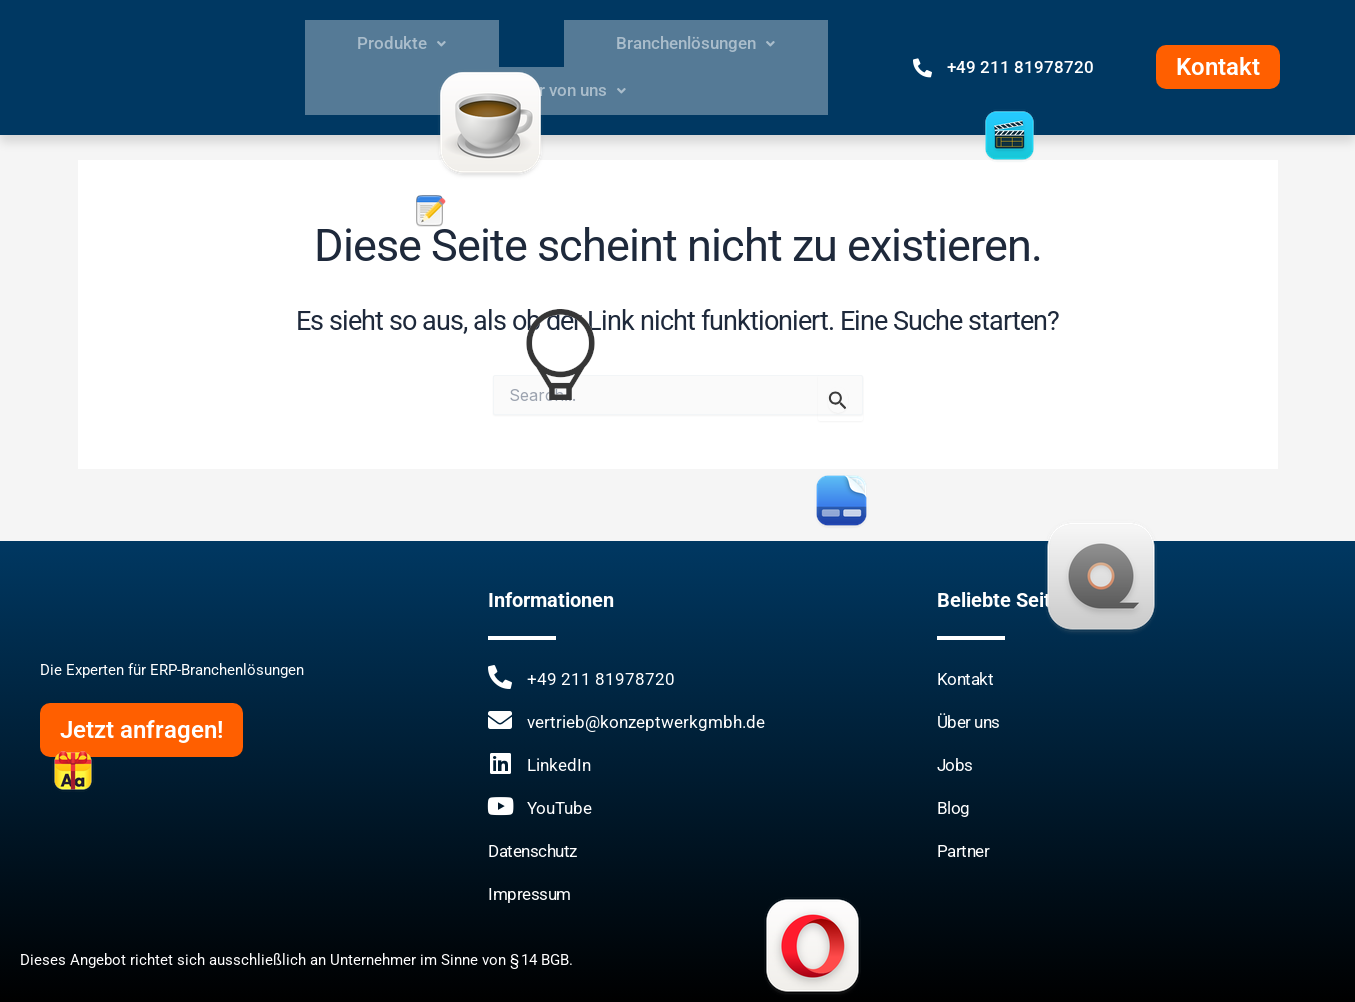 This screenshot has width=1355, height=1002. I want to click on open flatseal to manage flatpak permissions, so click(1101, 576).